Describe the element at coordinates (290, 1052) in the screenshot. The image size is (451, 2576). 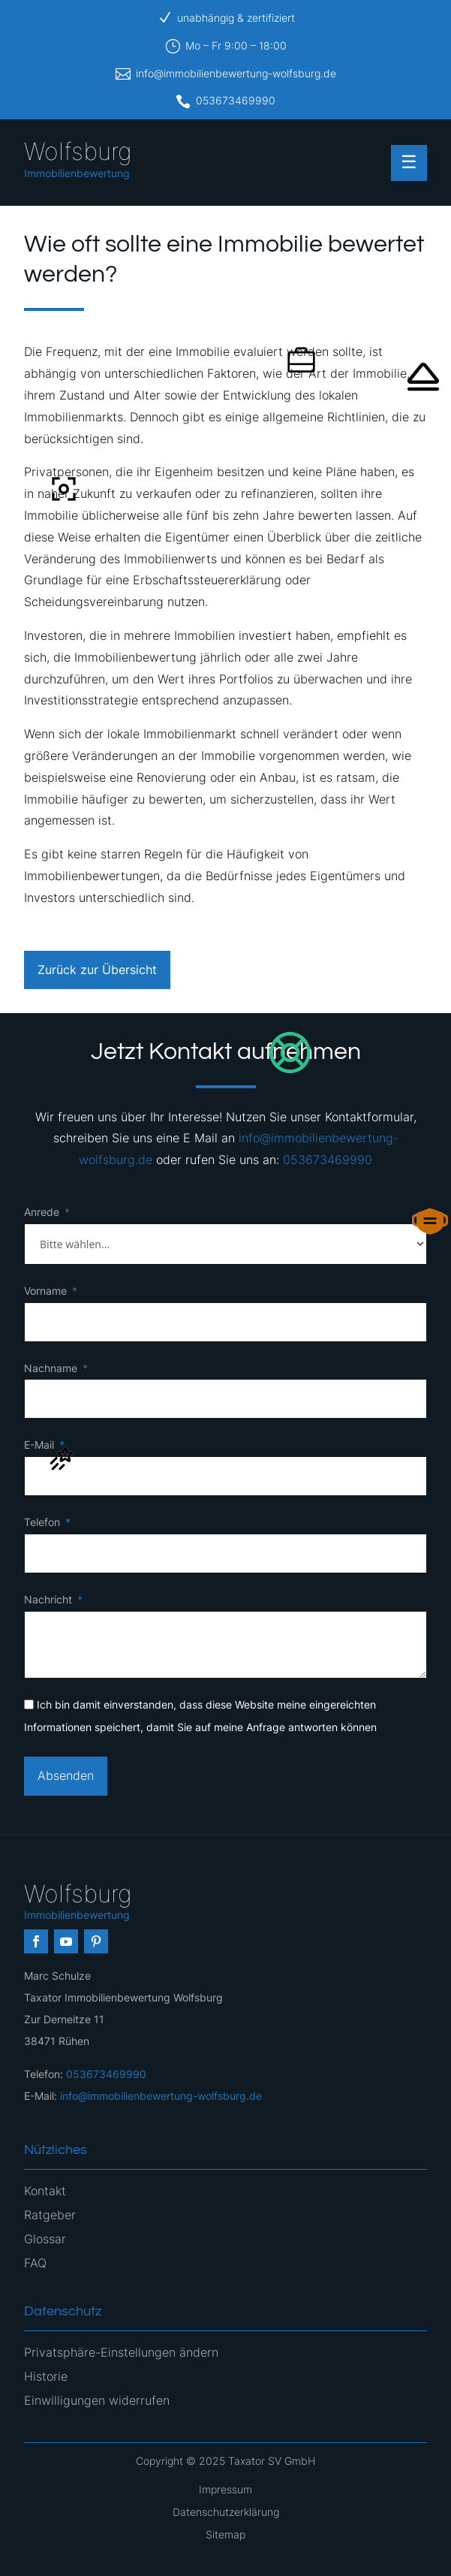
I see `access help or support center` at that location.